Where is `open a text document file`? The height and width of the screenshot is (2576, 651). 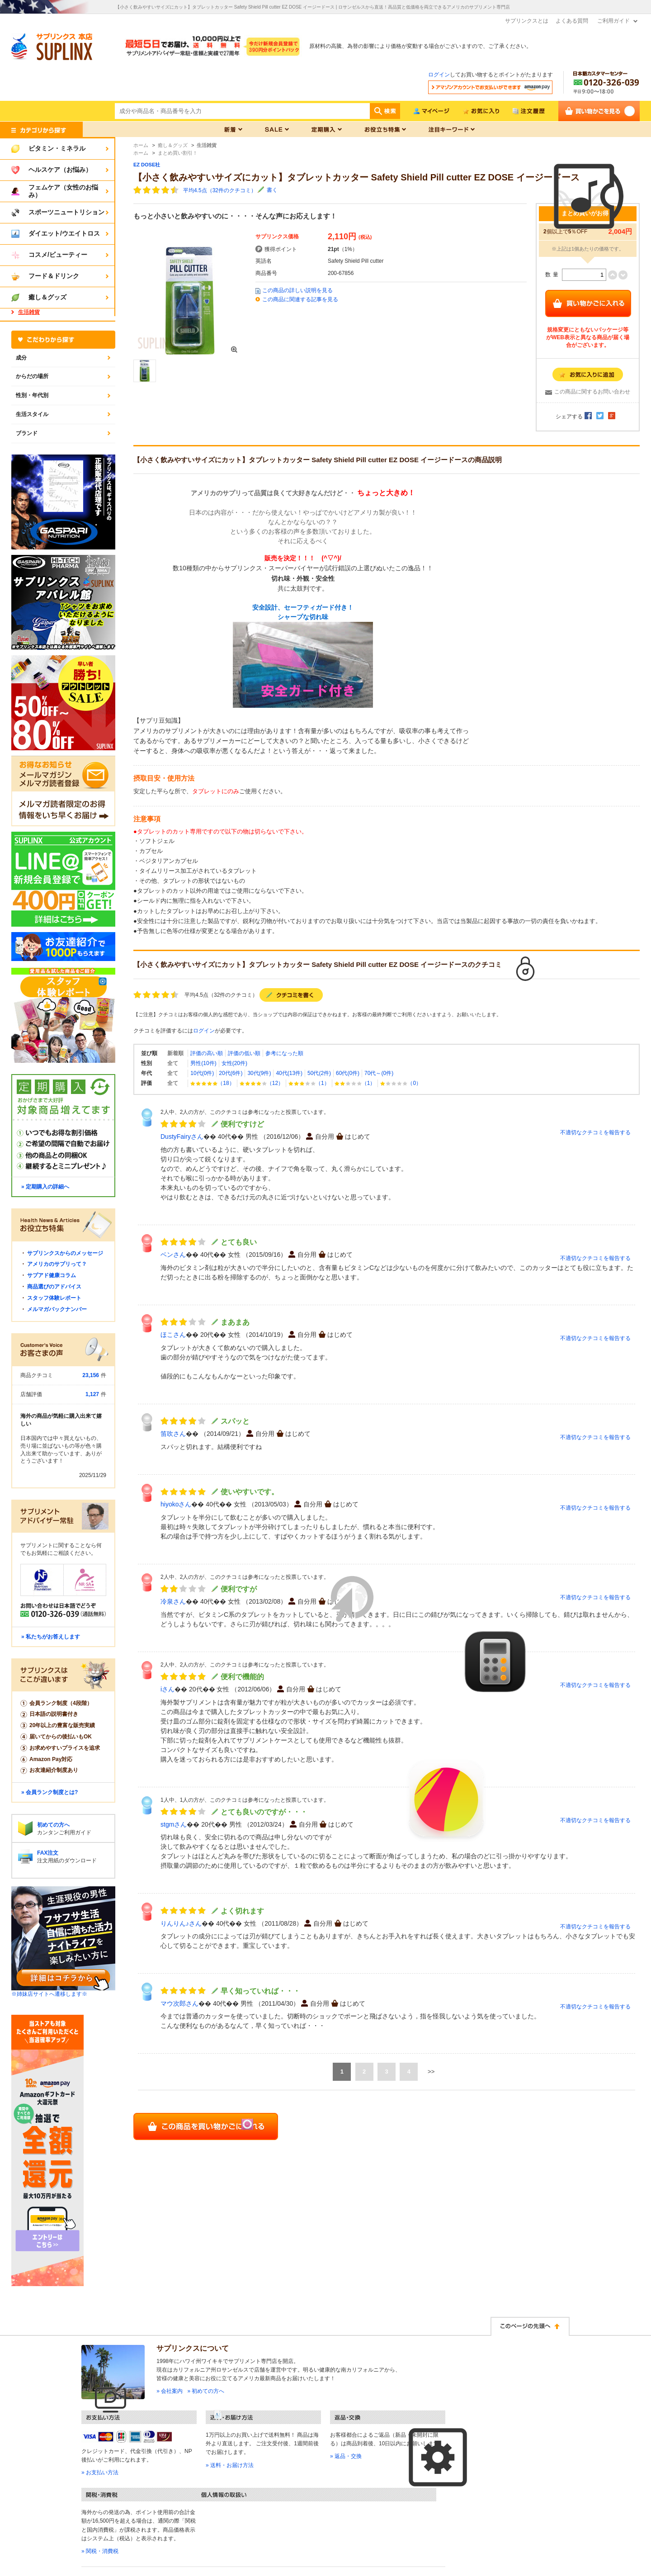 open a text document file is located at coordinates (218, 2415).